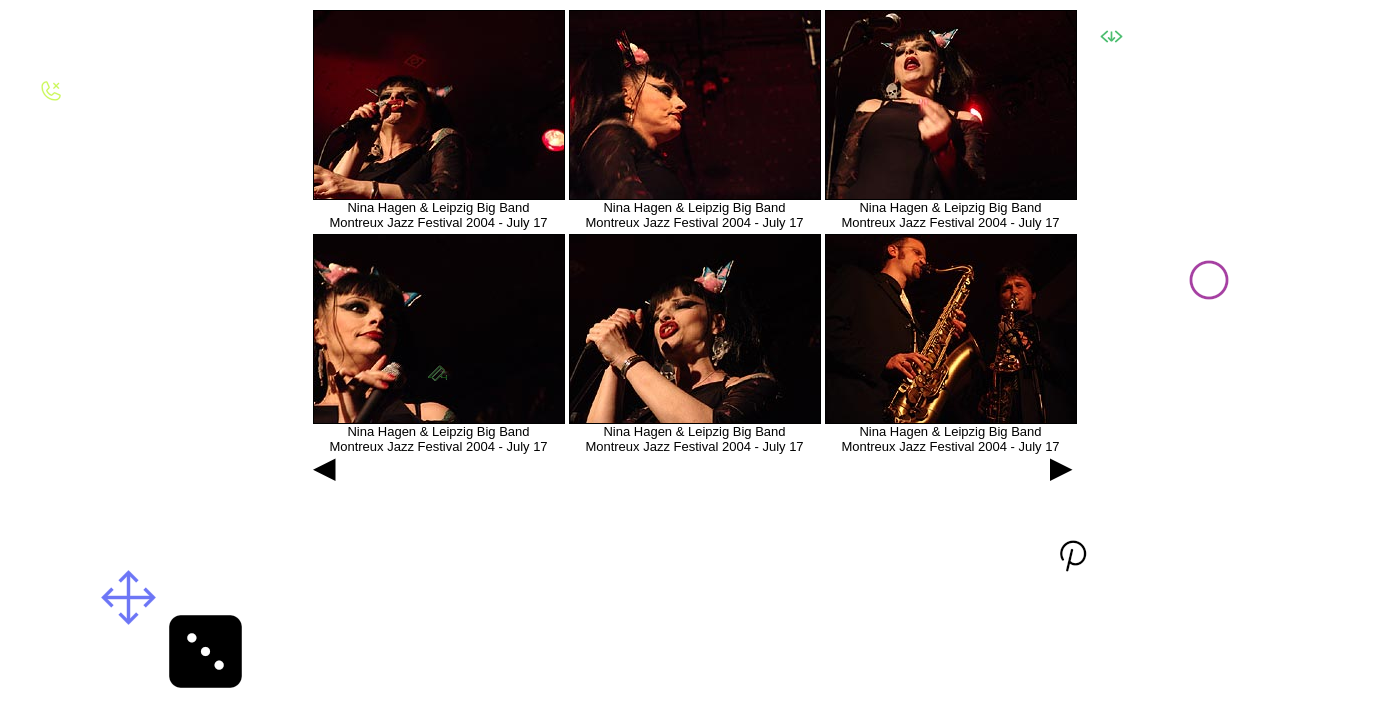 This screenshot has height=720, width=1389. What do you see at coordinates (1072, 556) in the screenshot?
I see `open Pinterest app` at bounding box center [1072, 556].